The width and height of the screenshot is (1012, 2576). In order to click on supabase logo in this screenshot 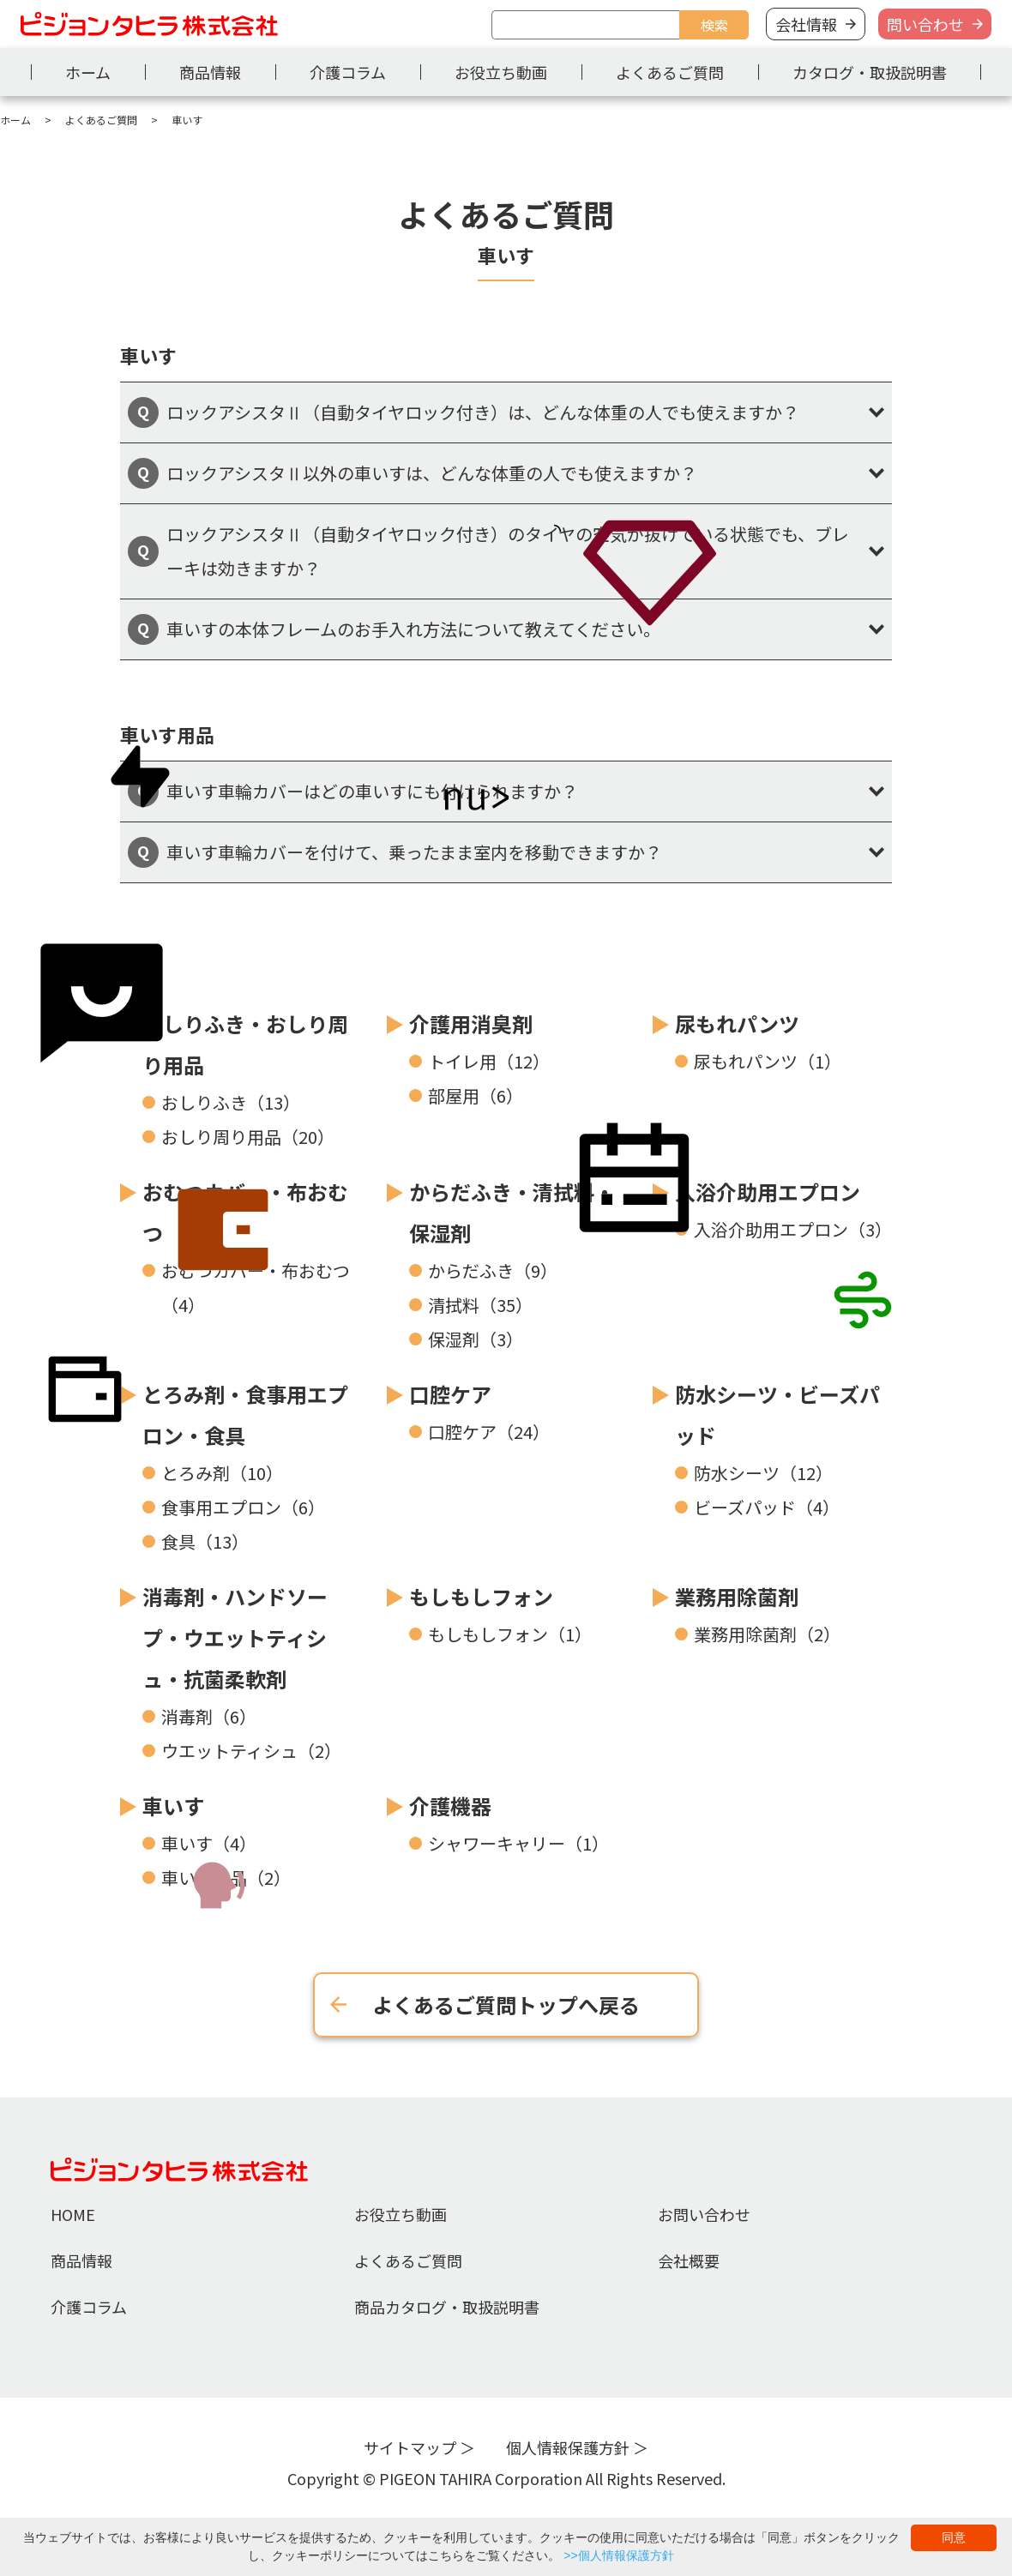, I will do `click(140, 776)`.